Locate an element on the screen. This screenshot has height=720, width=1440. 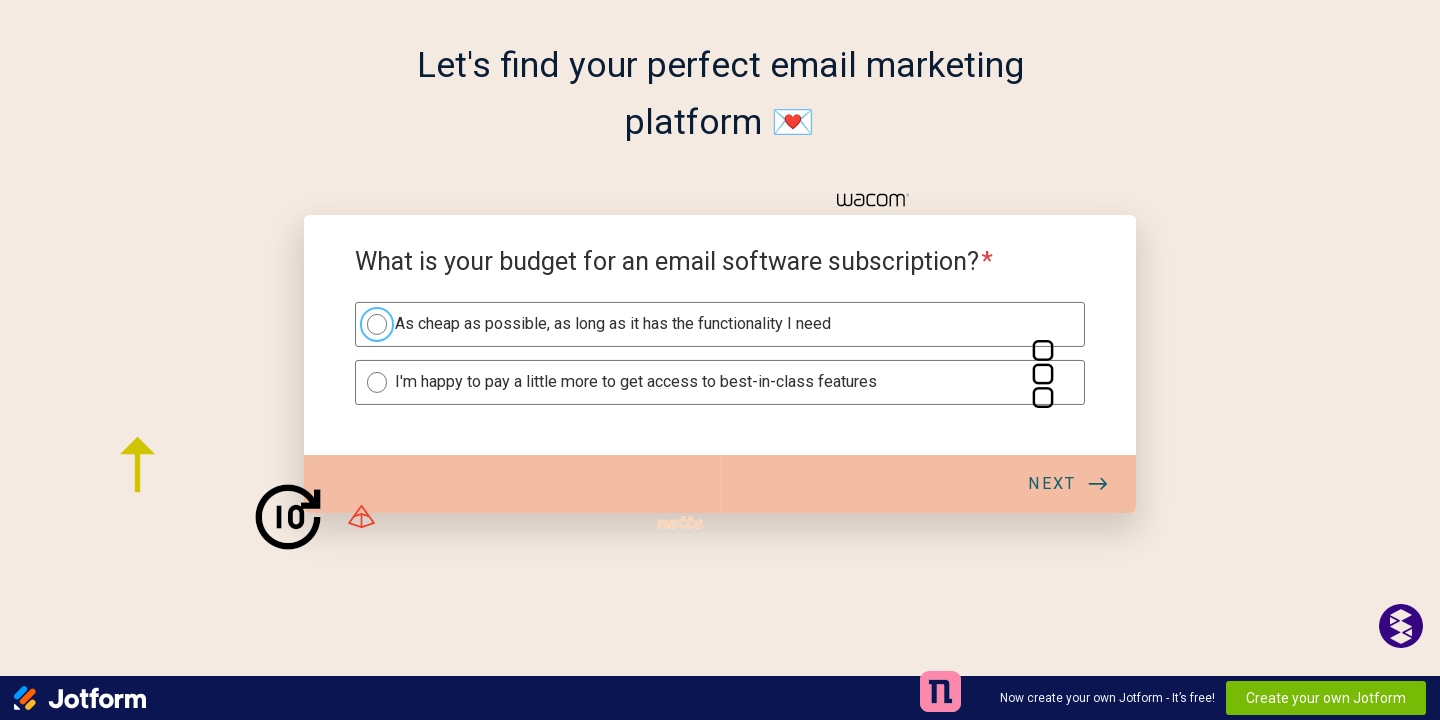
open scrapbox app is located at coordinates (1401, 626).